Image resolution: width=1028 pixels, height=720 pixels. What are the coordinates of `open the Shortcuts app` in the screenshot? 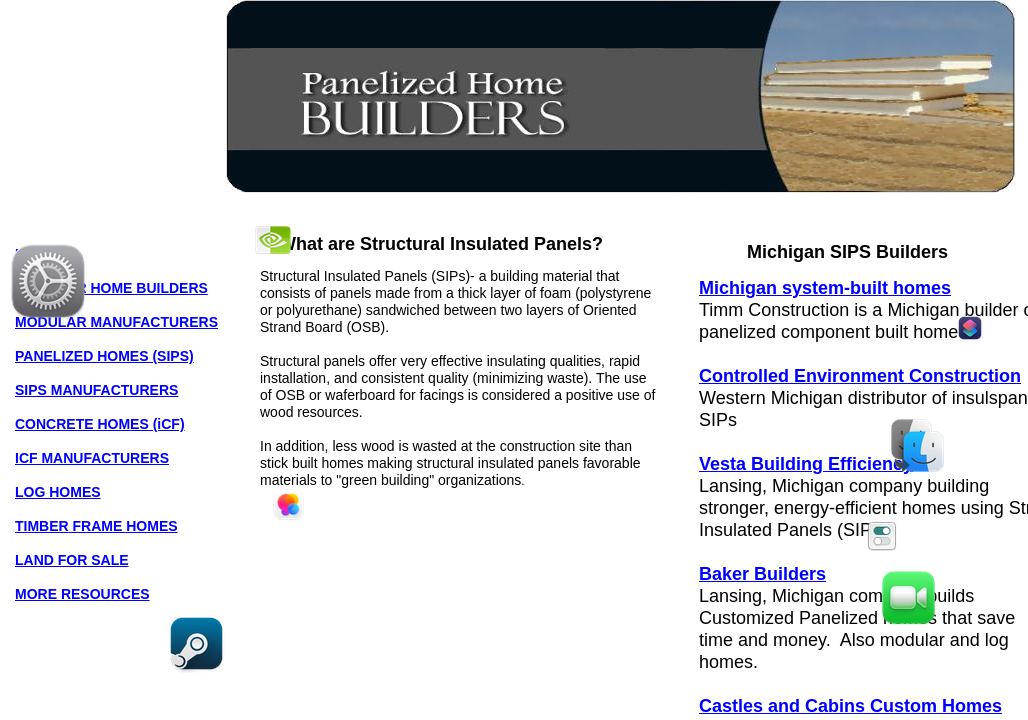 It's located at (970, 328).